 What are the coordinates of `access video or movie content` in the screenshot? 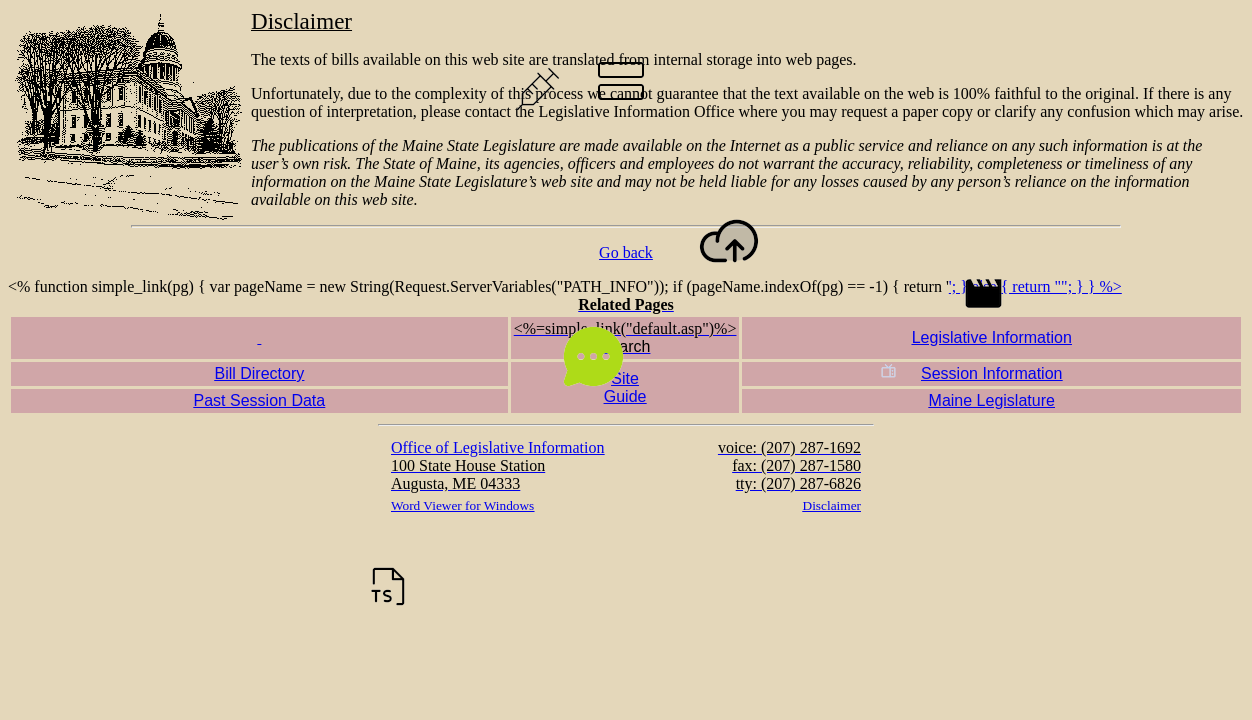 It's located at (983, 293).